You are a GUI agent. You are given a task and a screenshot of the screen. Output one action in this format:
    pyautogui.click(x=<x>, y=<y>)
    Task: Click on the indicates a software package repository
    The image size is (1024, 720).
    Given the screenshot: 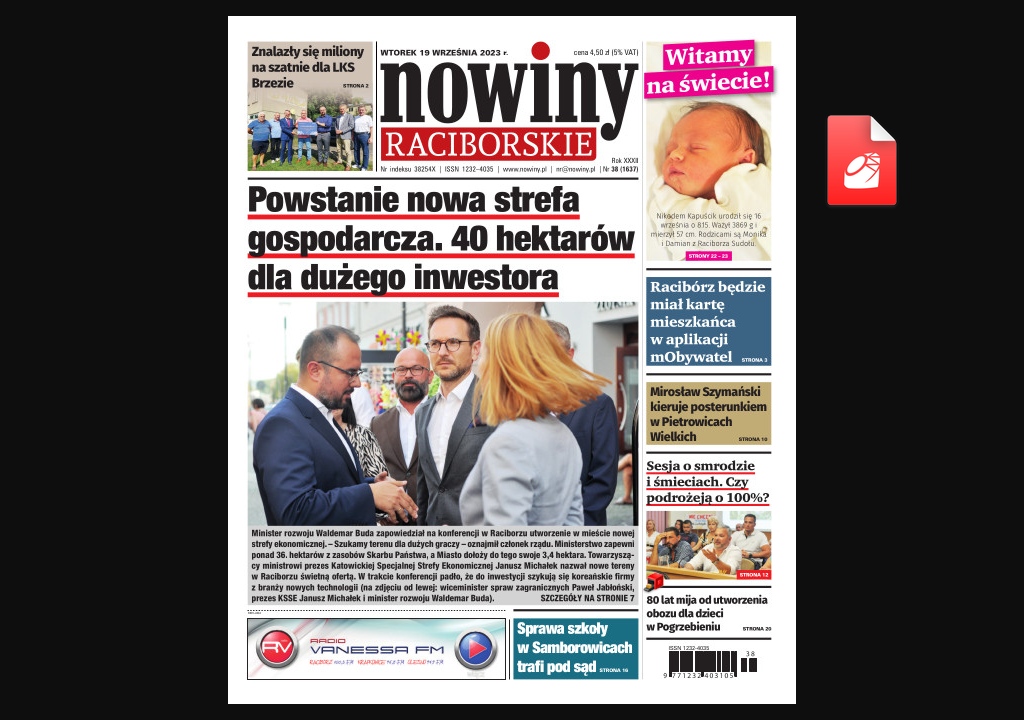 What is the action you would take?
    pyautogui.click(x=653, y=582)
    